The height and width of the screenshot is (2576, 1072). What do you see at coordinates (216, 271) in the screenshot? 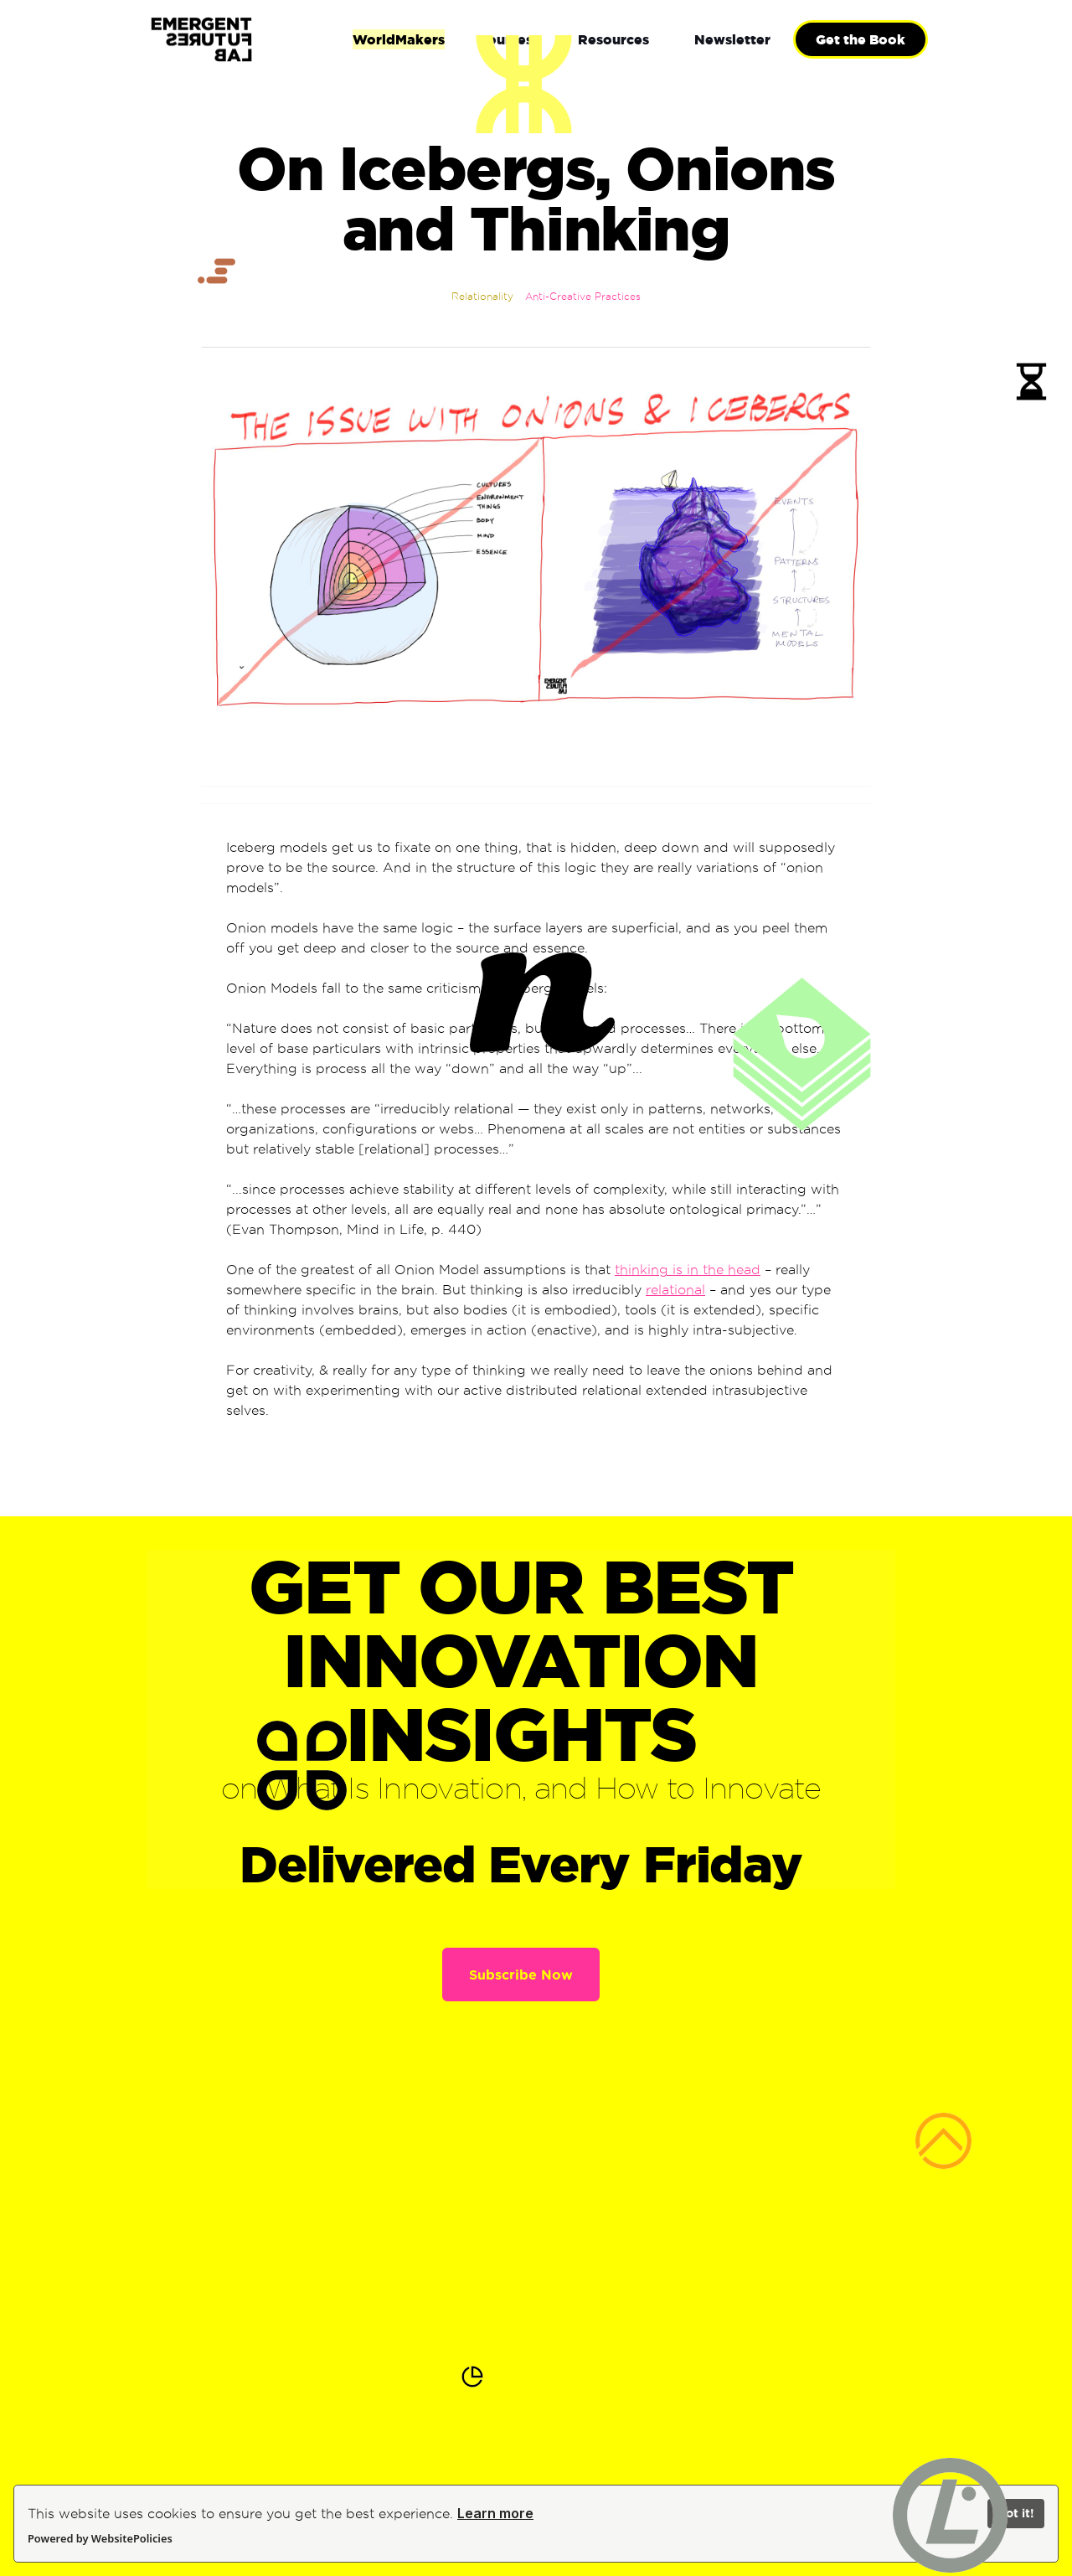
I see `open scrimba learning platform` at bounding box center [216, 271].